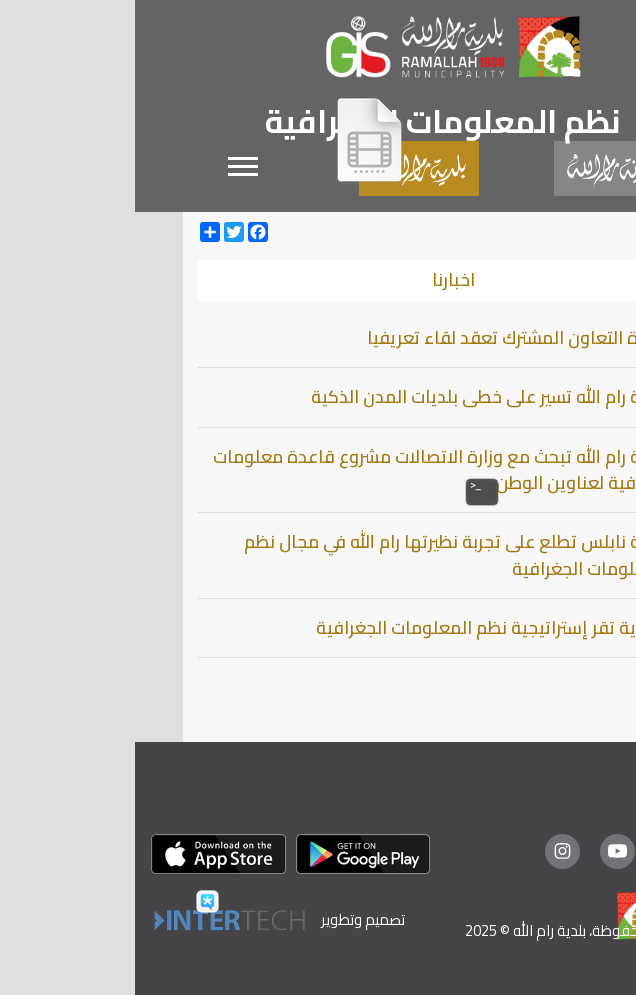  I want to click on open the terminal application, so click(482, 492).